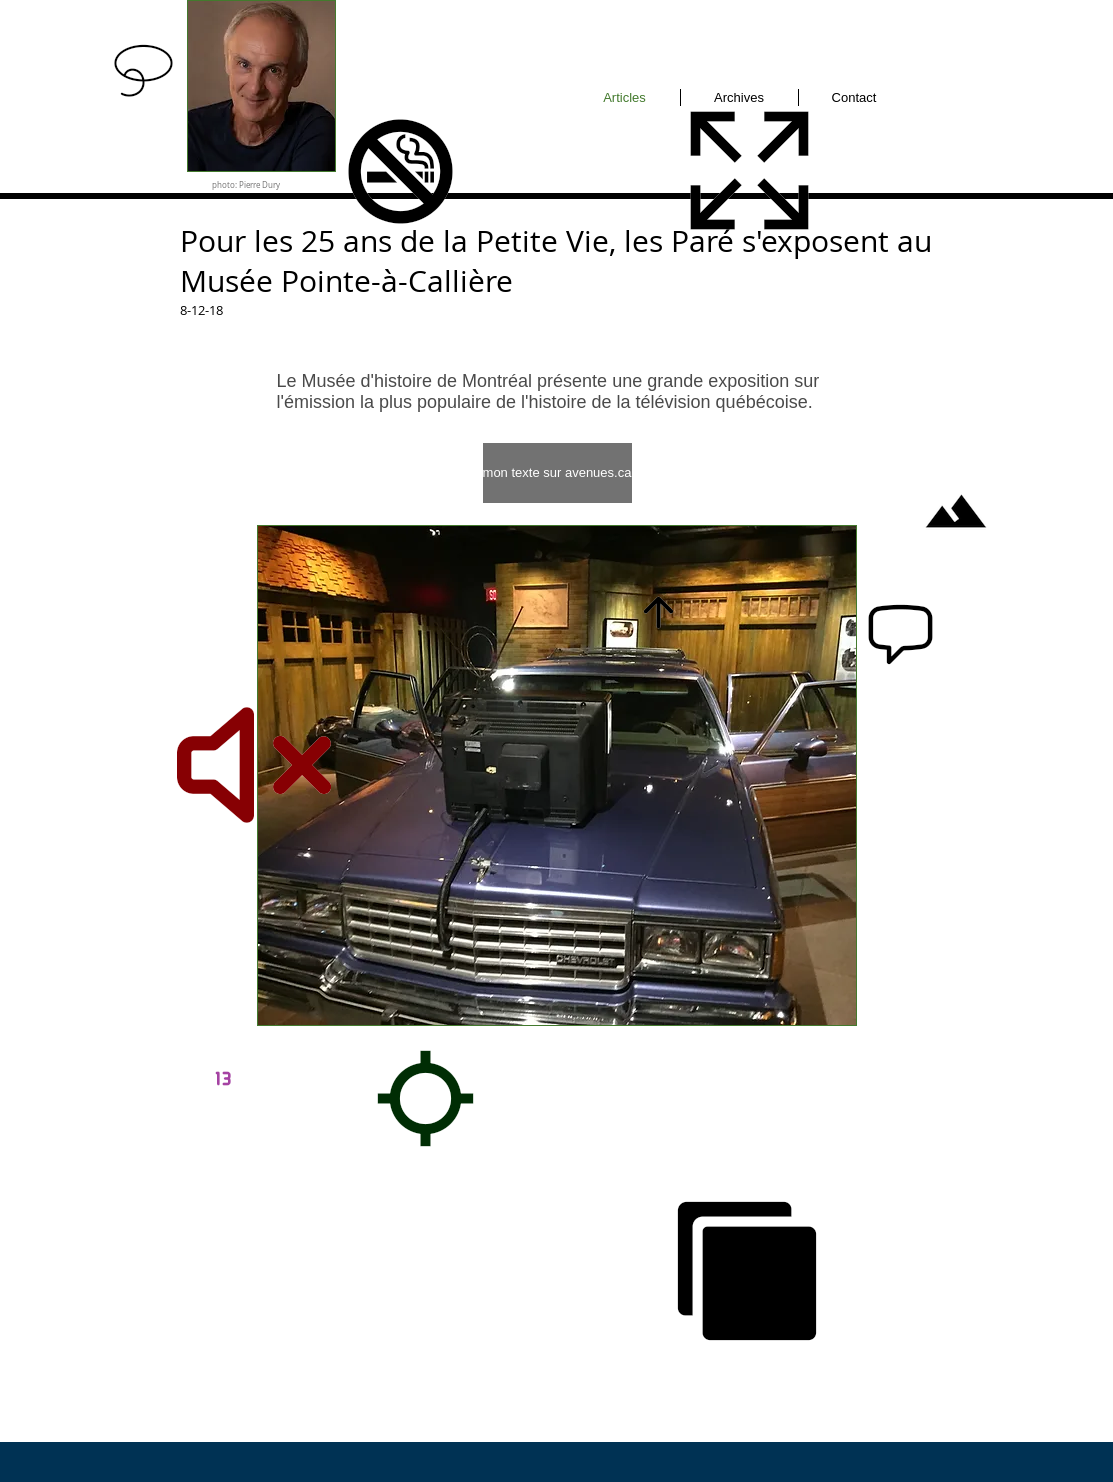  Describe the element at coordinates (400, 171) in the screenshot. I see `indicates a no smoking zone or policy` at that location.